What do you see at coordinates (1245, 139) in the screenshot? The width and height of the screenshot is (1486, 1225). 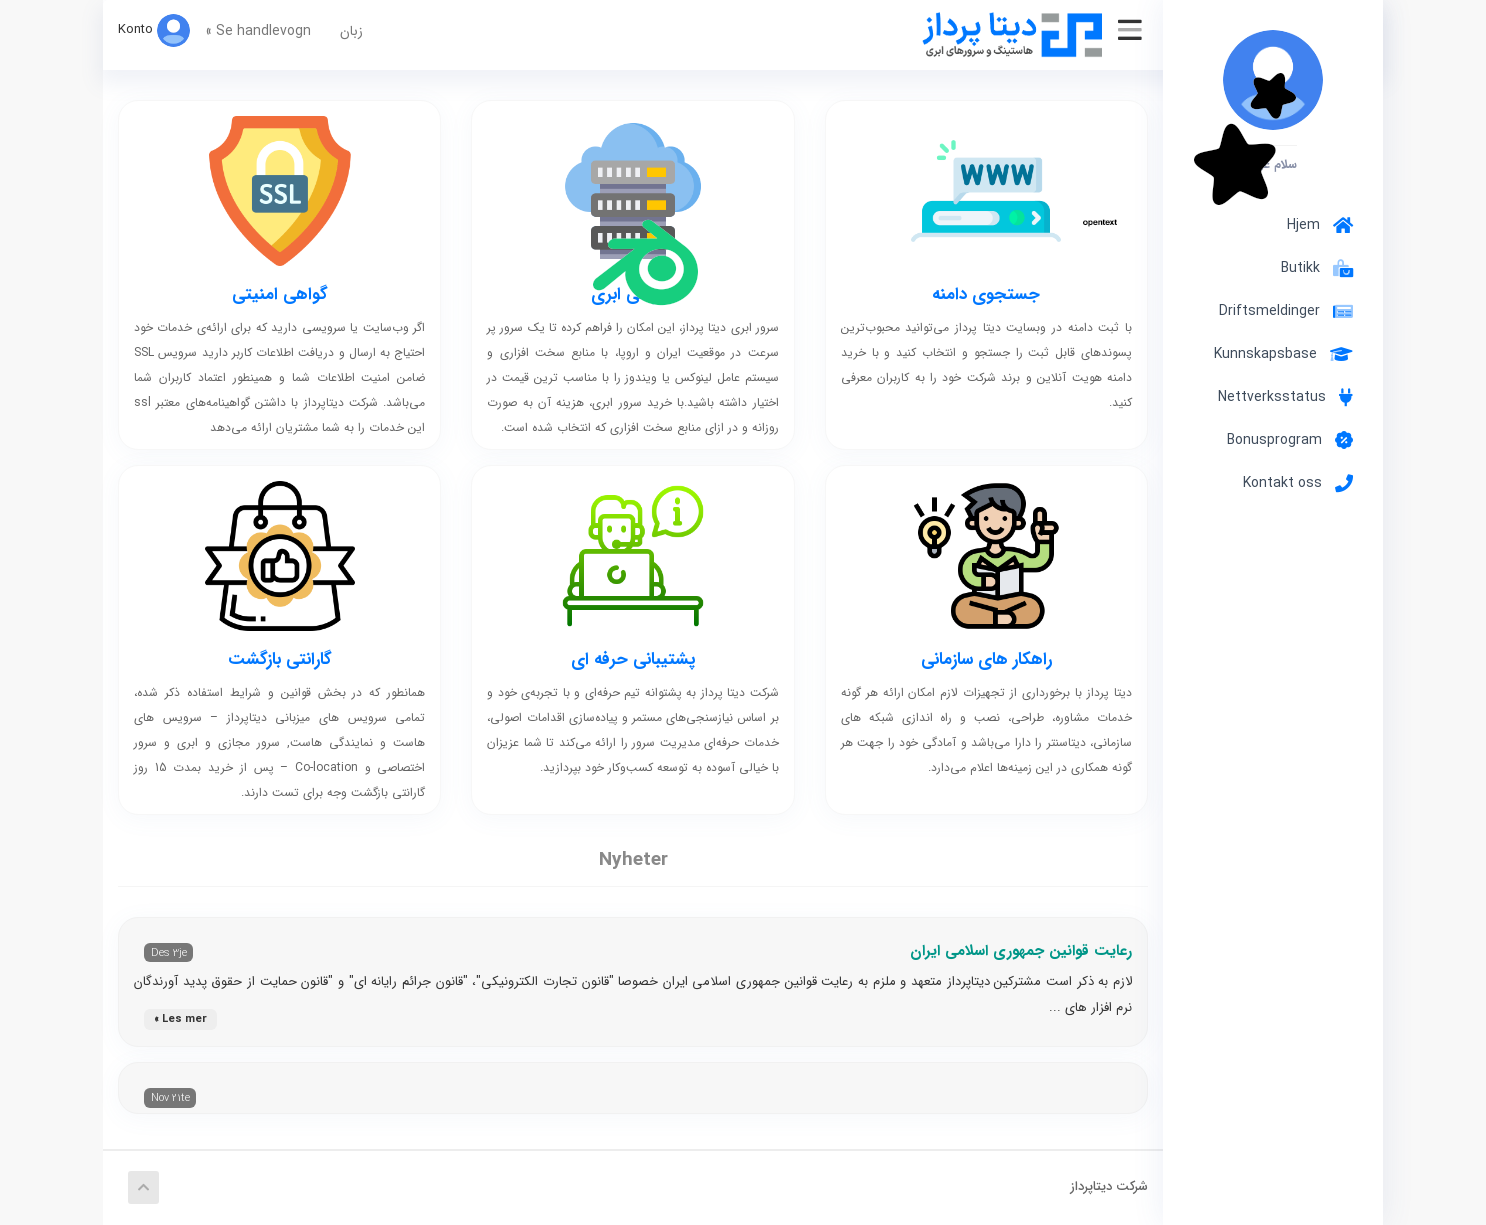 I see `open Anki flashcard application` at bounding box center [1245, 139].